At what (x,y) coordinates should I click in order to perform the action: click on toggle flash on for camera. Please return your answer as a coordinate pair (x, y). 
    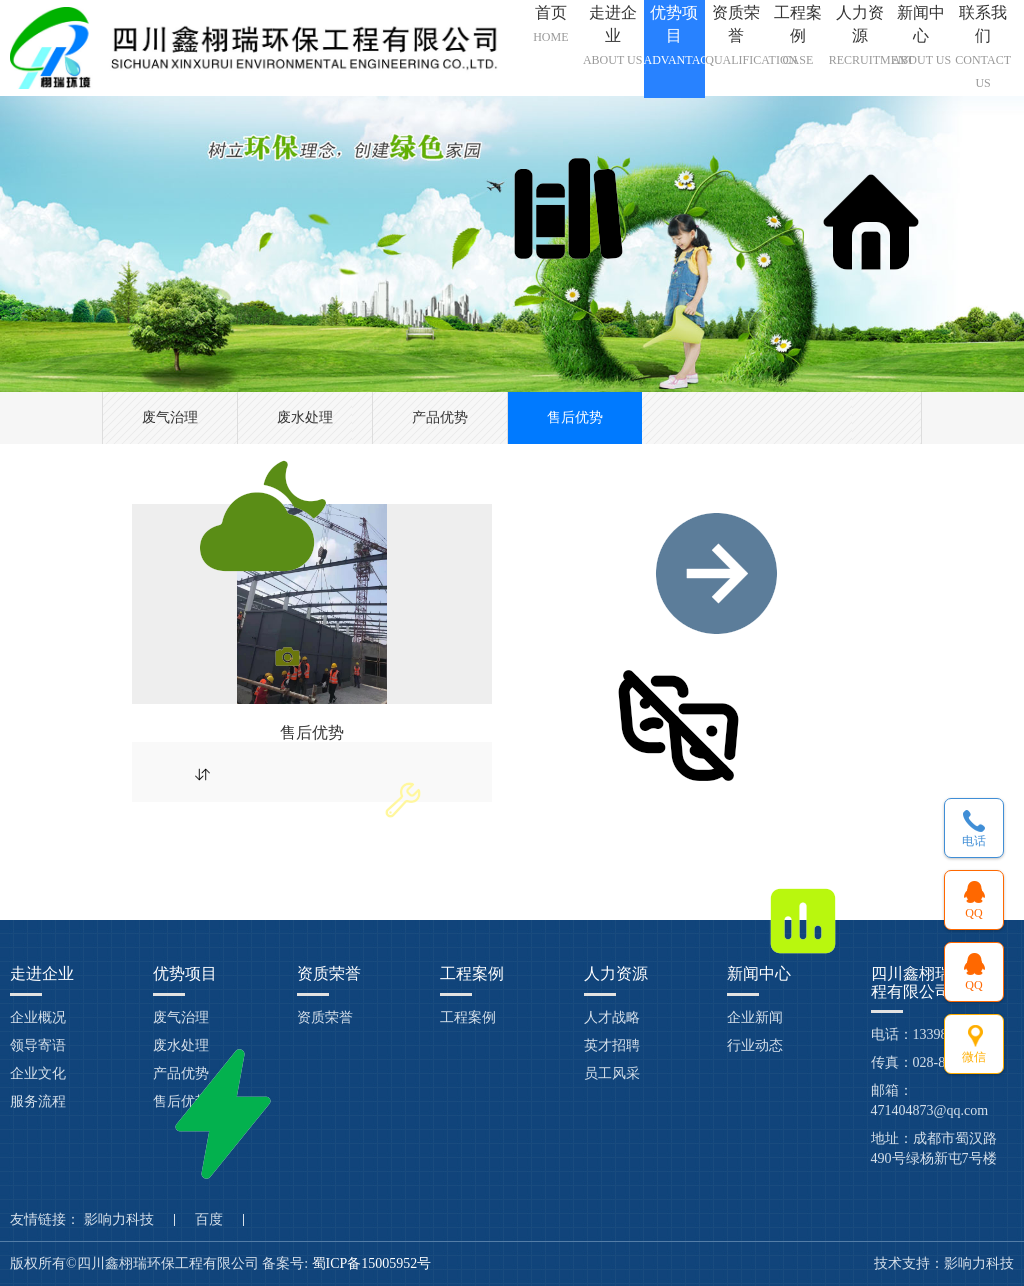
    Looking at the image, I should click on (223, 1114).